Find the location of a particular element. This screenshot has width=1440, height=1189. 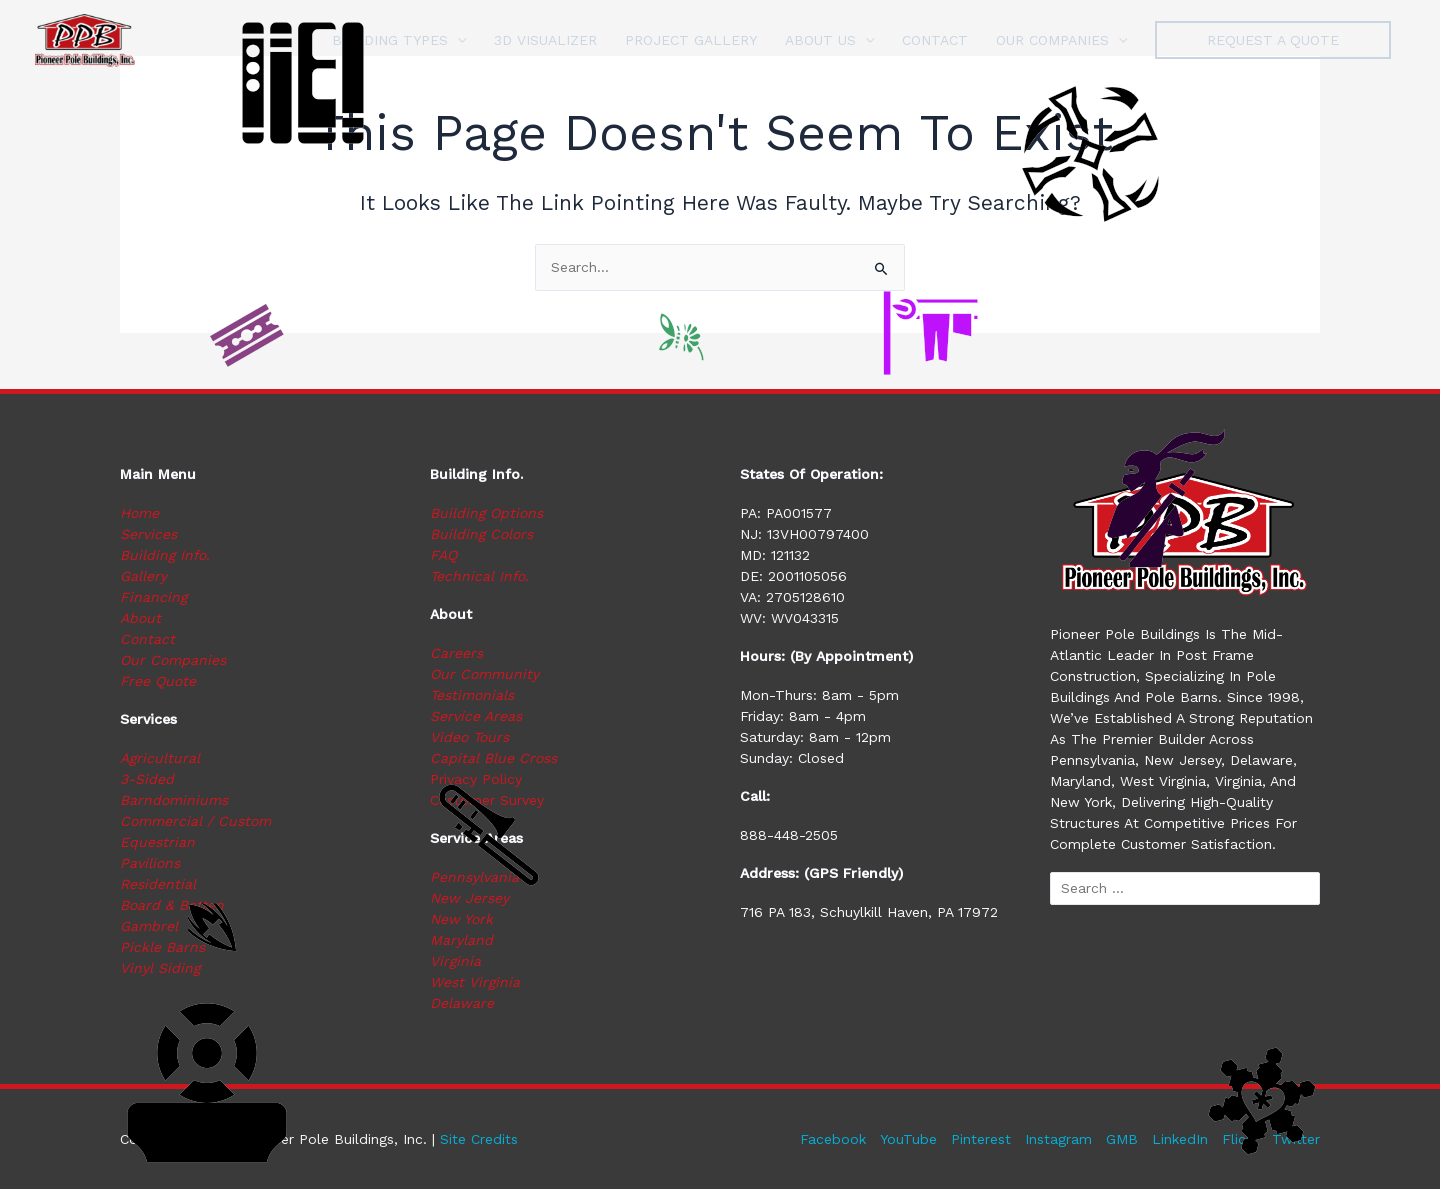

select ninja character class is located at coordinates (1166, 498).